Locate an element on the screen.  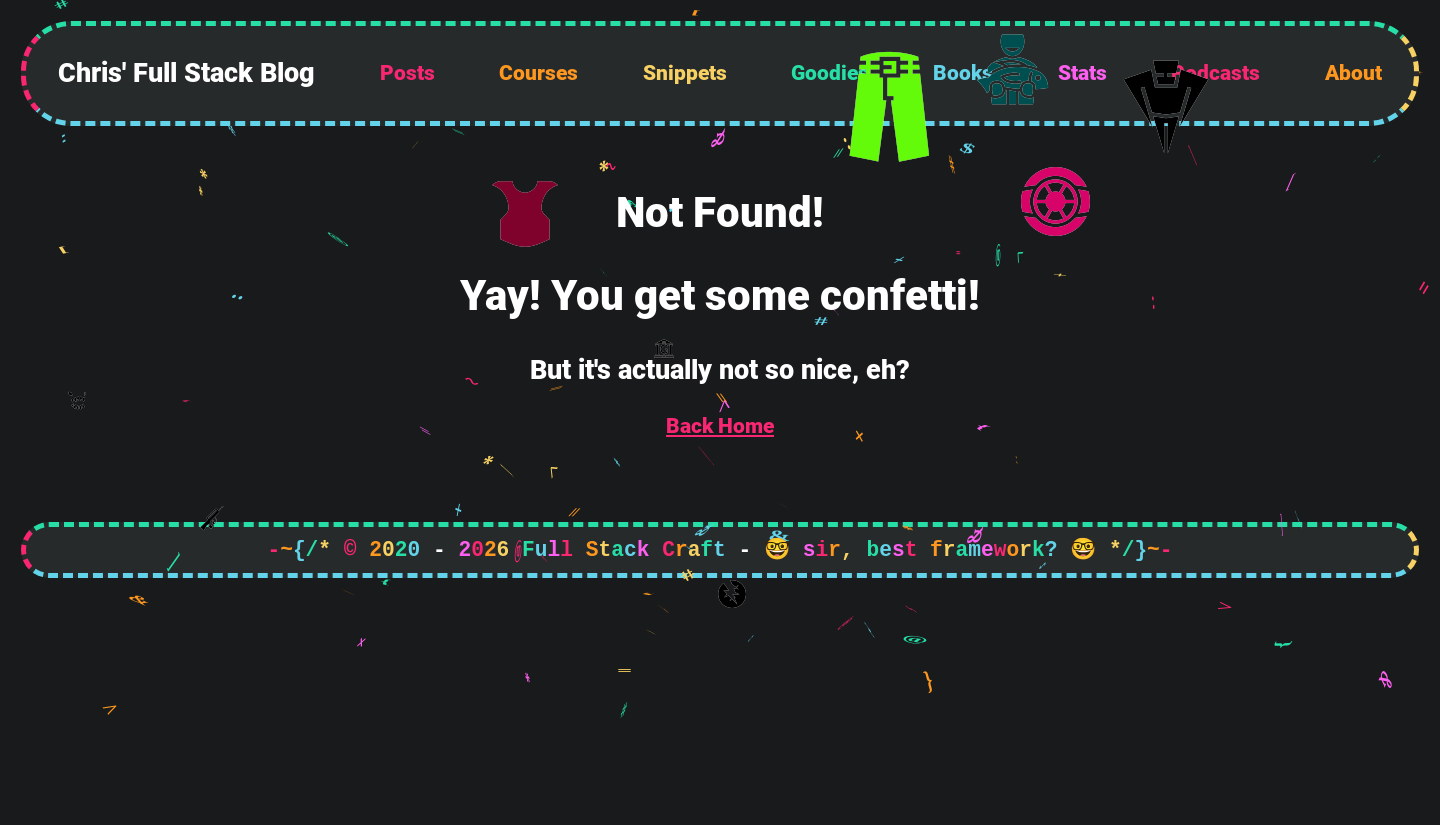
select the FAMAS assault rifle weapon is located at coordinates (212, 518).